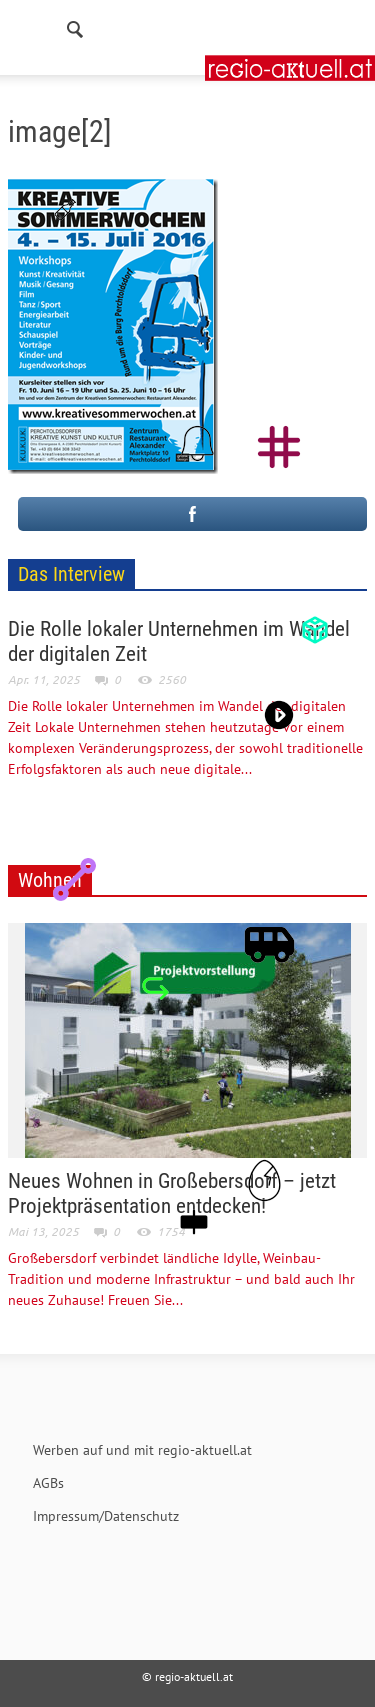 This screenshot has height=1707, width=375. I want to click on indicates a cracked or broken item, so click(264, 1180).